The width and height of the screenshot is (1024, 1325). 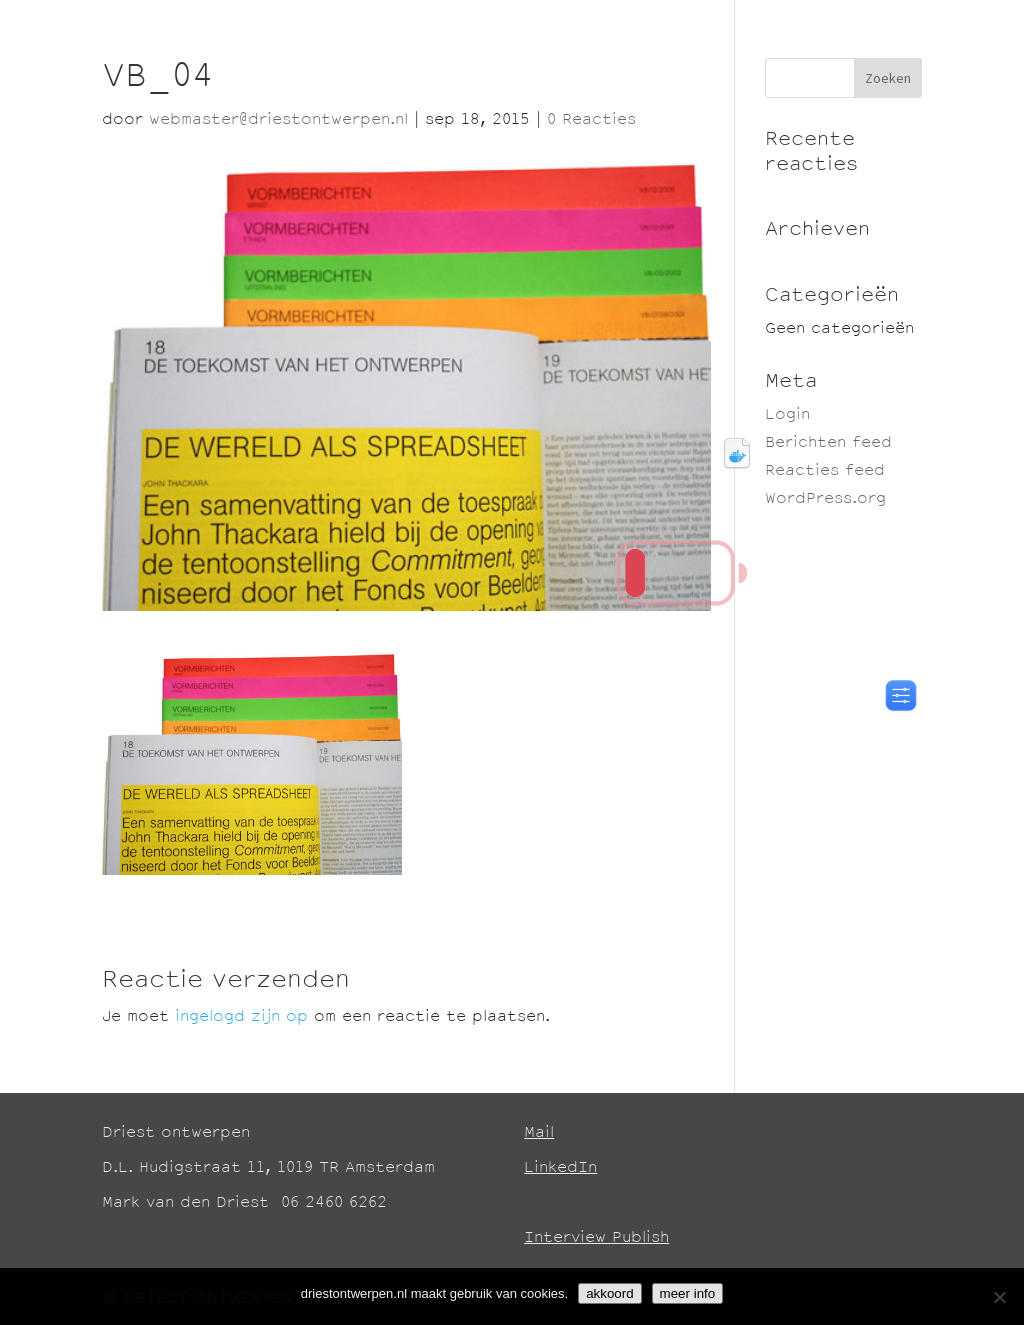 What do you see at coordinates (737, 453) in the screenshot?
I see `dockerfile or docker configuration file` at bounding box center [737, 453].